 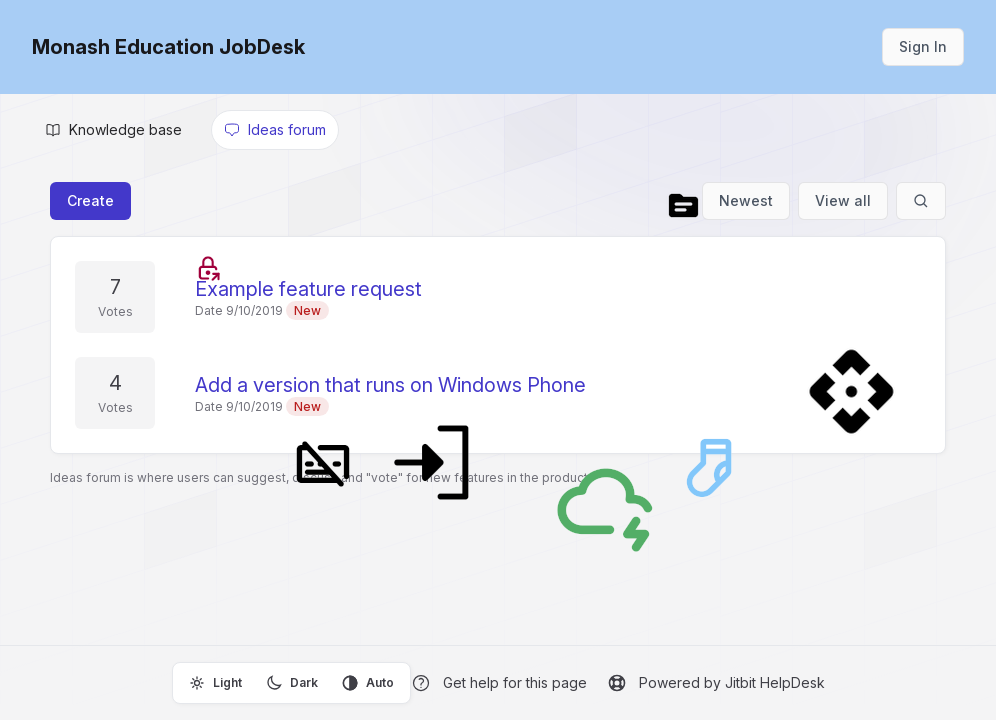 What do you see at coordinates (683, 205) in the screenshot?
I see `open topic or file folder` at bounding box center [683, 205].